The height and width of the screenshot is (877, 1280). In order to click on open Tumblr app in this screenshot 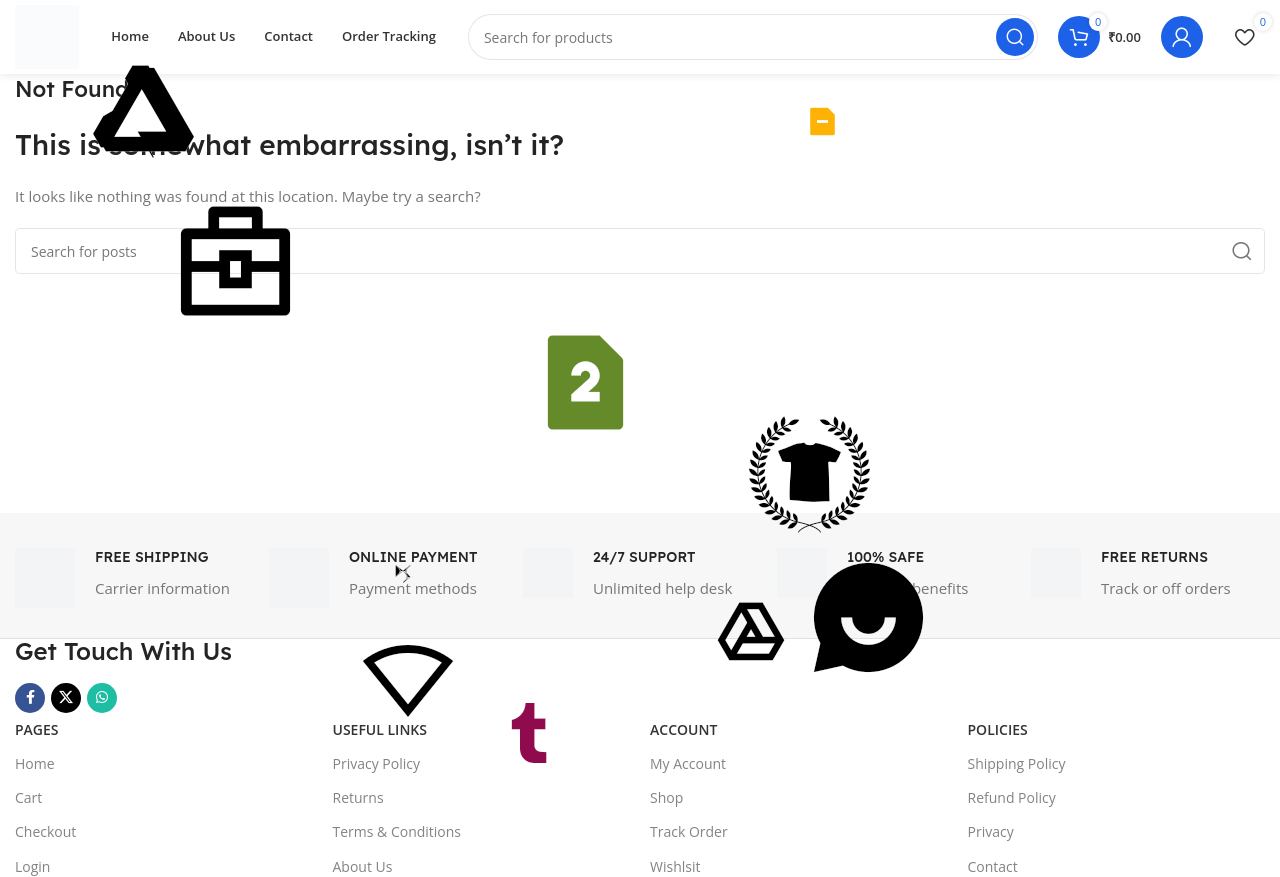, I will do `click(529, 733)`.